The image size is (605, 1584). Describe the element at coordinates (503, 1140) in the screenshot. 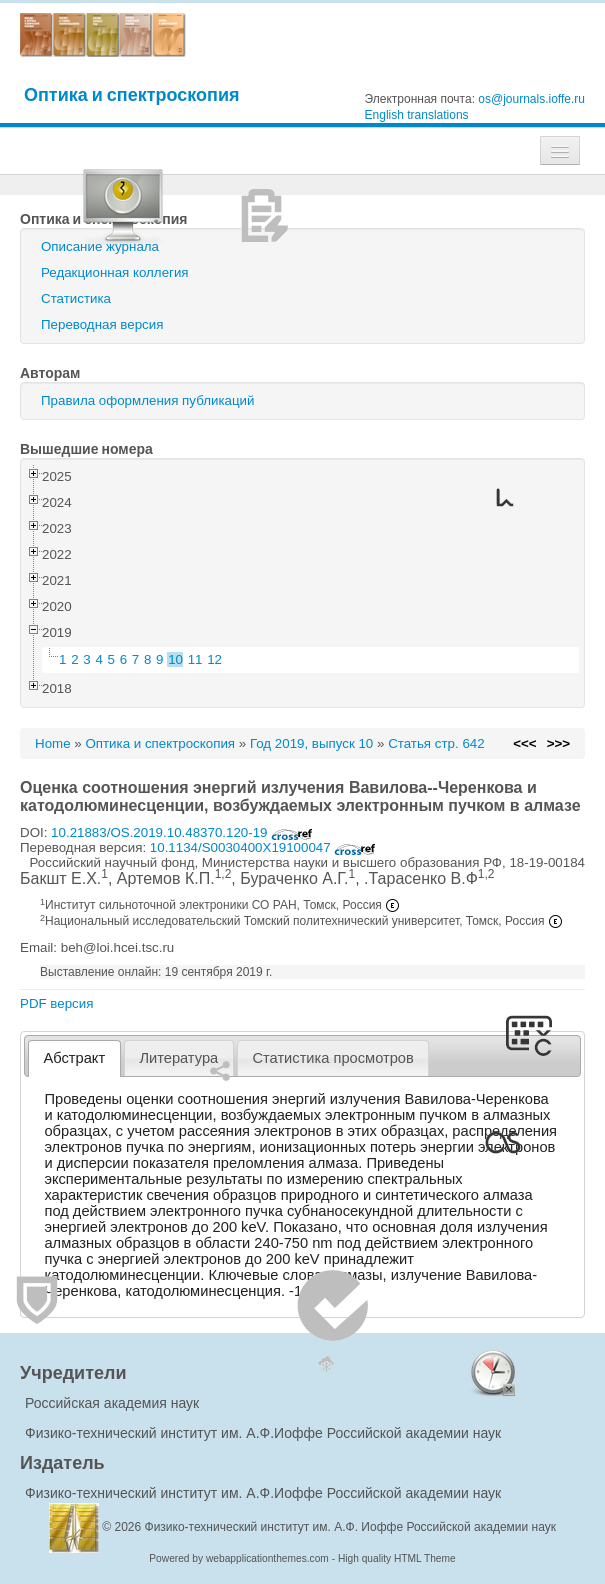

I see `connect your last.fm account` at that location.